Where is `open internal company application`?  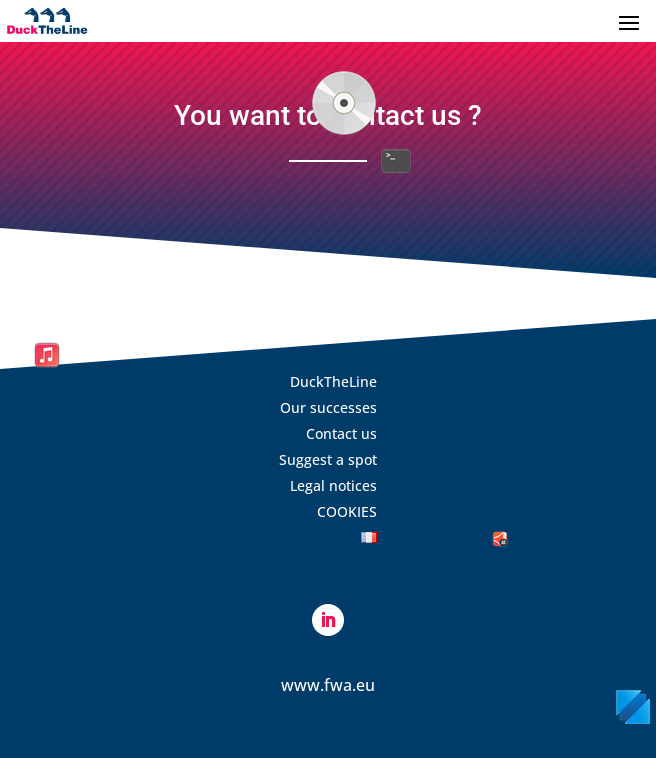 open internal company application is located at coordinates (633, 707).